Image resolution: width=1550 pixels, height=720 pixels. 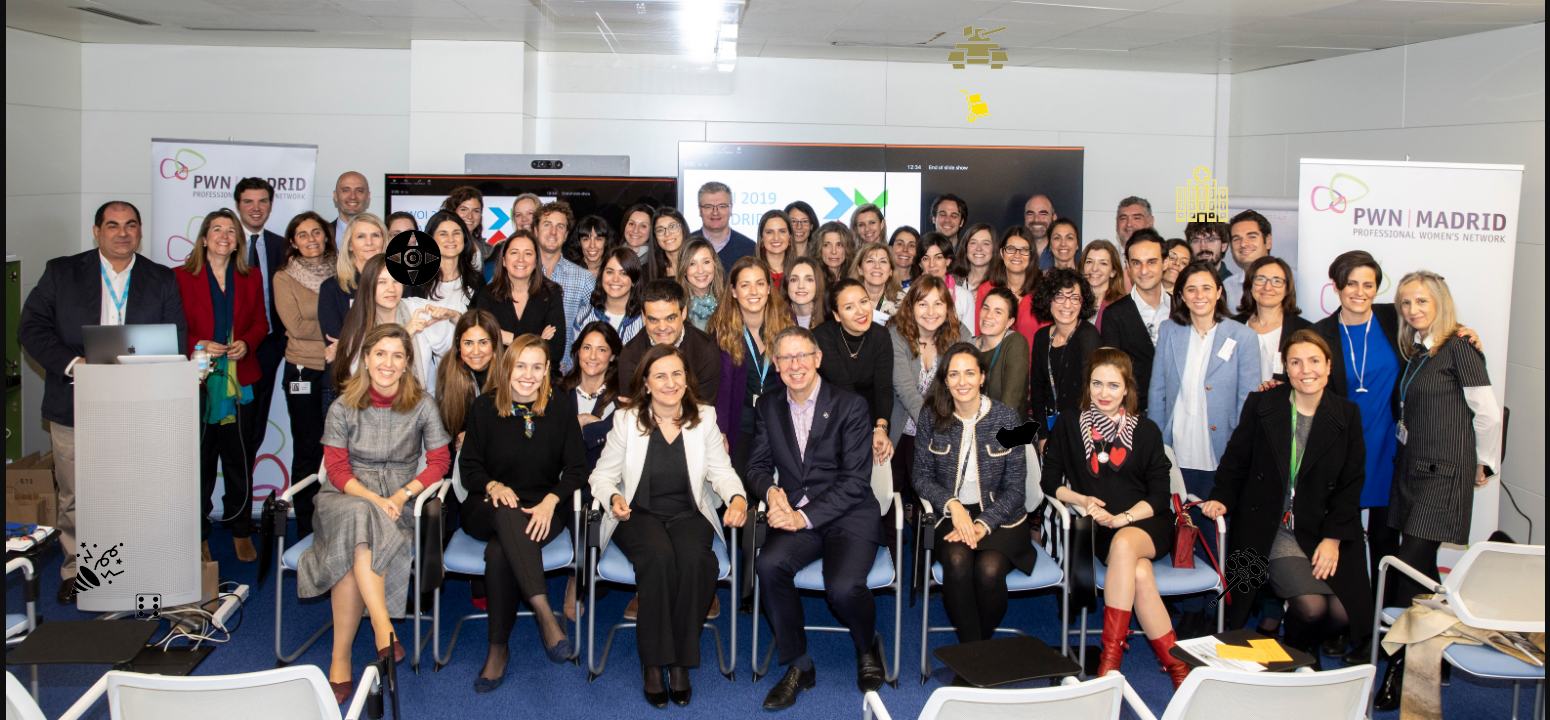 I want to click on find nearby hospitals or medical facilities, so click(x=1202, y=194).